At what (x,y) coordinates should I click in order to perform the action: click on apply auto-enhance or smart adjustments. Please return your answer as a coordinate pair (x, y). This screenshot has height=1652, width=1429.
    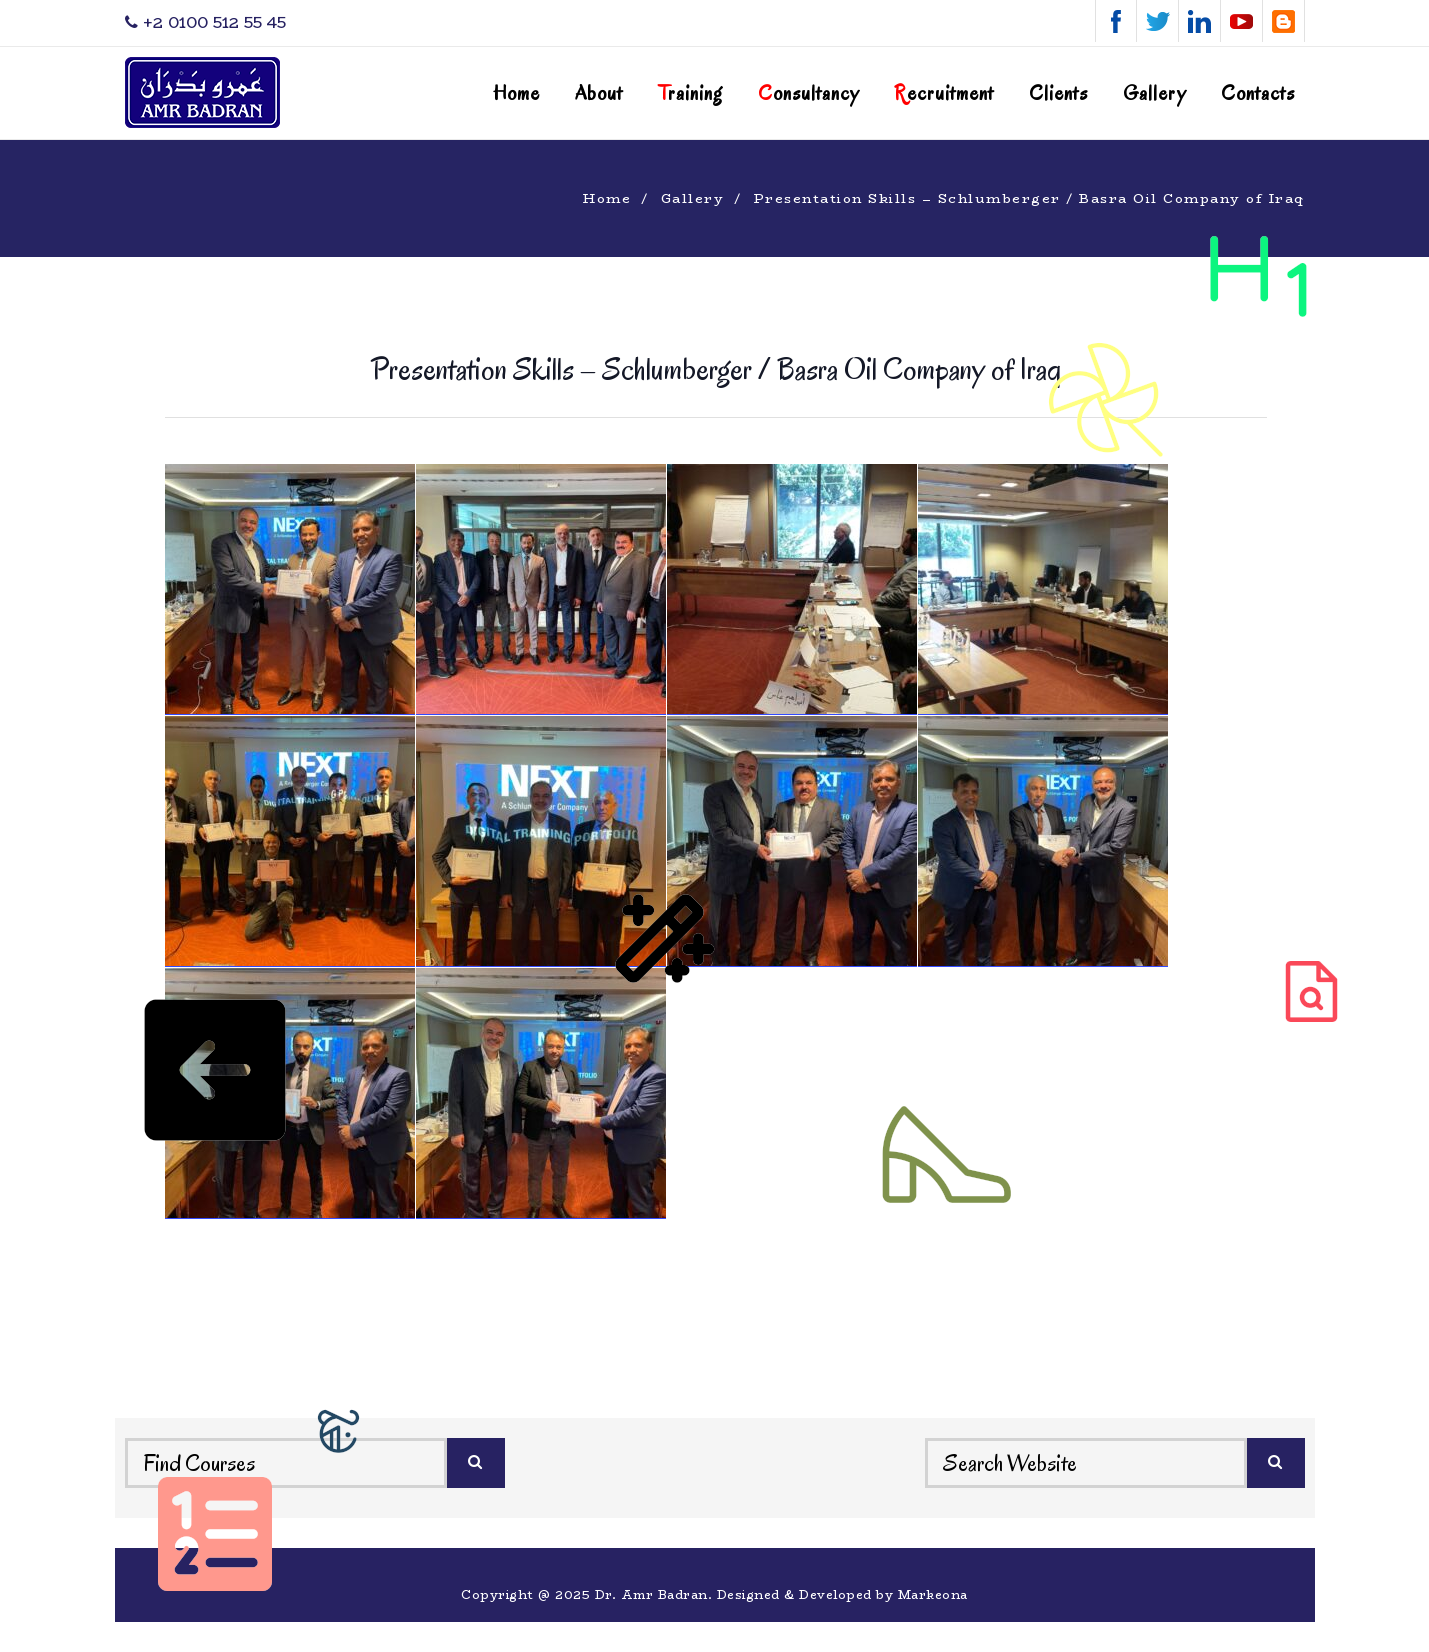
    Looking at the image, I should click on (659, 938).